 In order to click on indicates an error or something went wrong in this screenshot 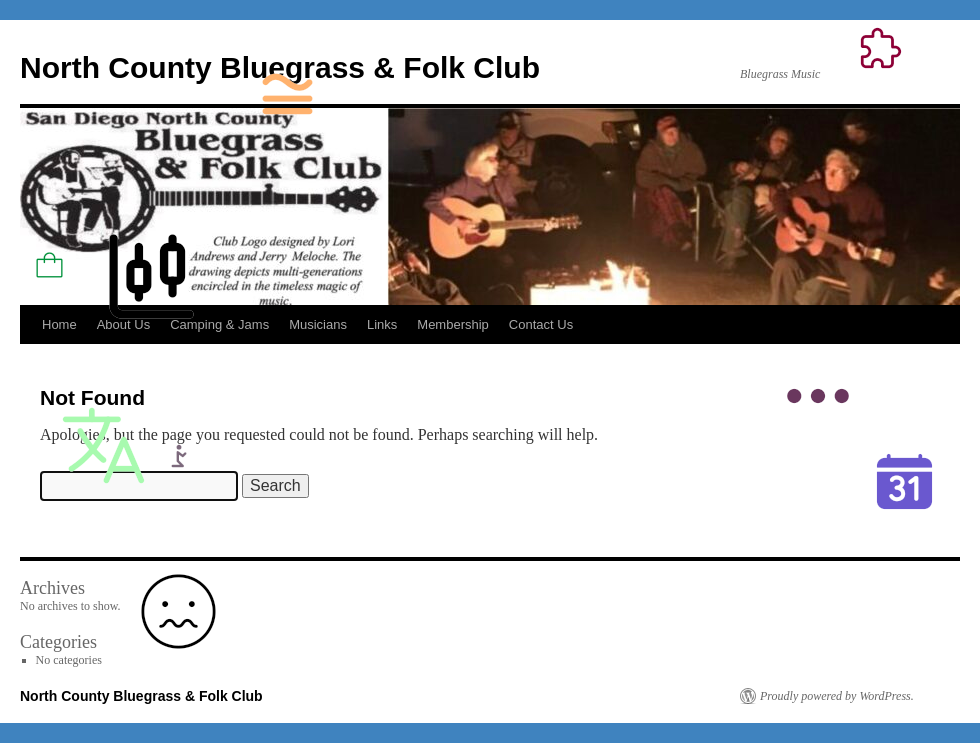, I will do `click(178, 611)`.